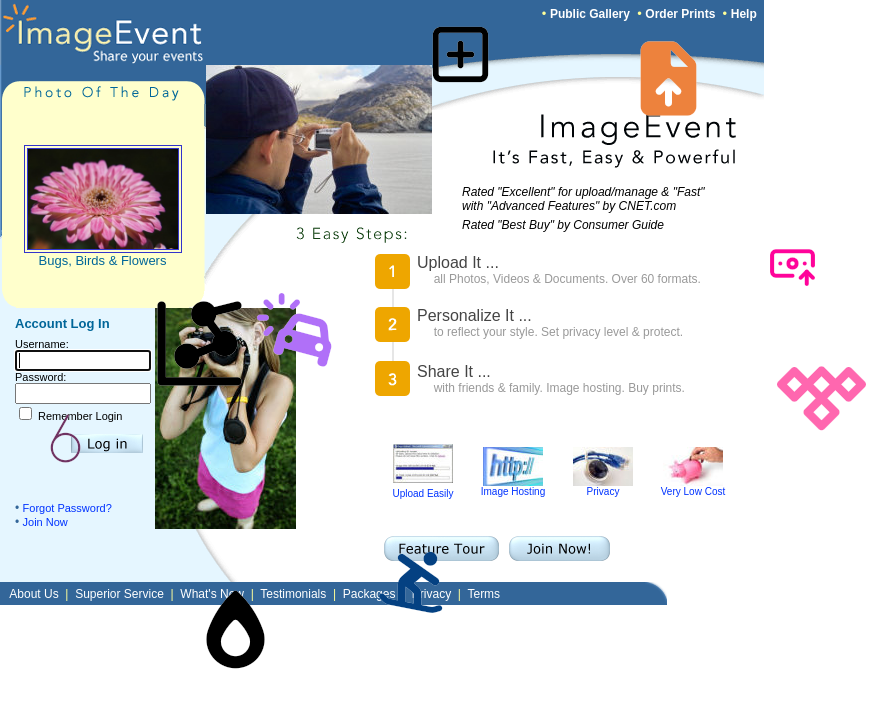 The height and width of the screenshot is (720, 894). What do you see at coordinates (65, 438) in the screenshot?
I see `indicates the number six in a list or sequence` at bounding box center [65, 438].